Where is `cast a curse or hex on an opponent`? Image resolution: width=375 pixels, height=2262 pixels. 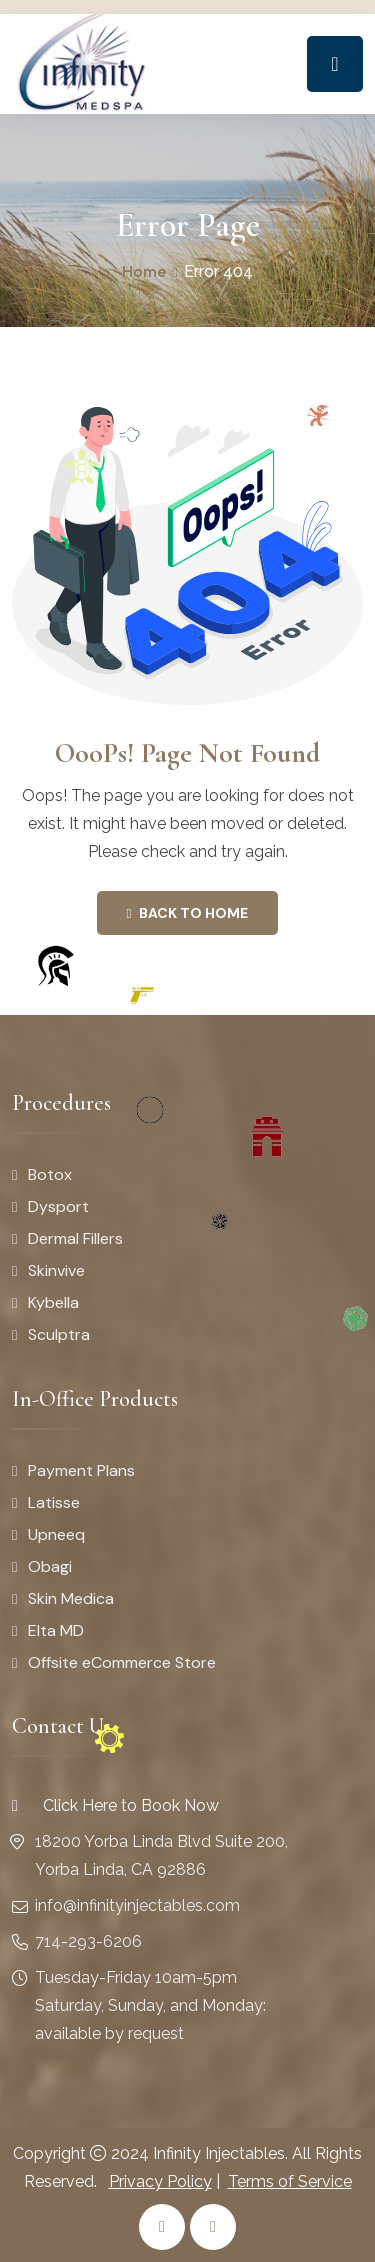 cast a curse or hex on an opponent is located at coordinates (318, 415).